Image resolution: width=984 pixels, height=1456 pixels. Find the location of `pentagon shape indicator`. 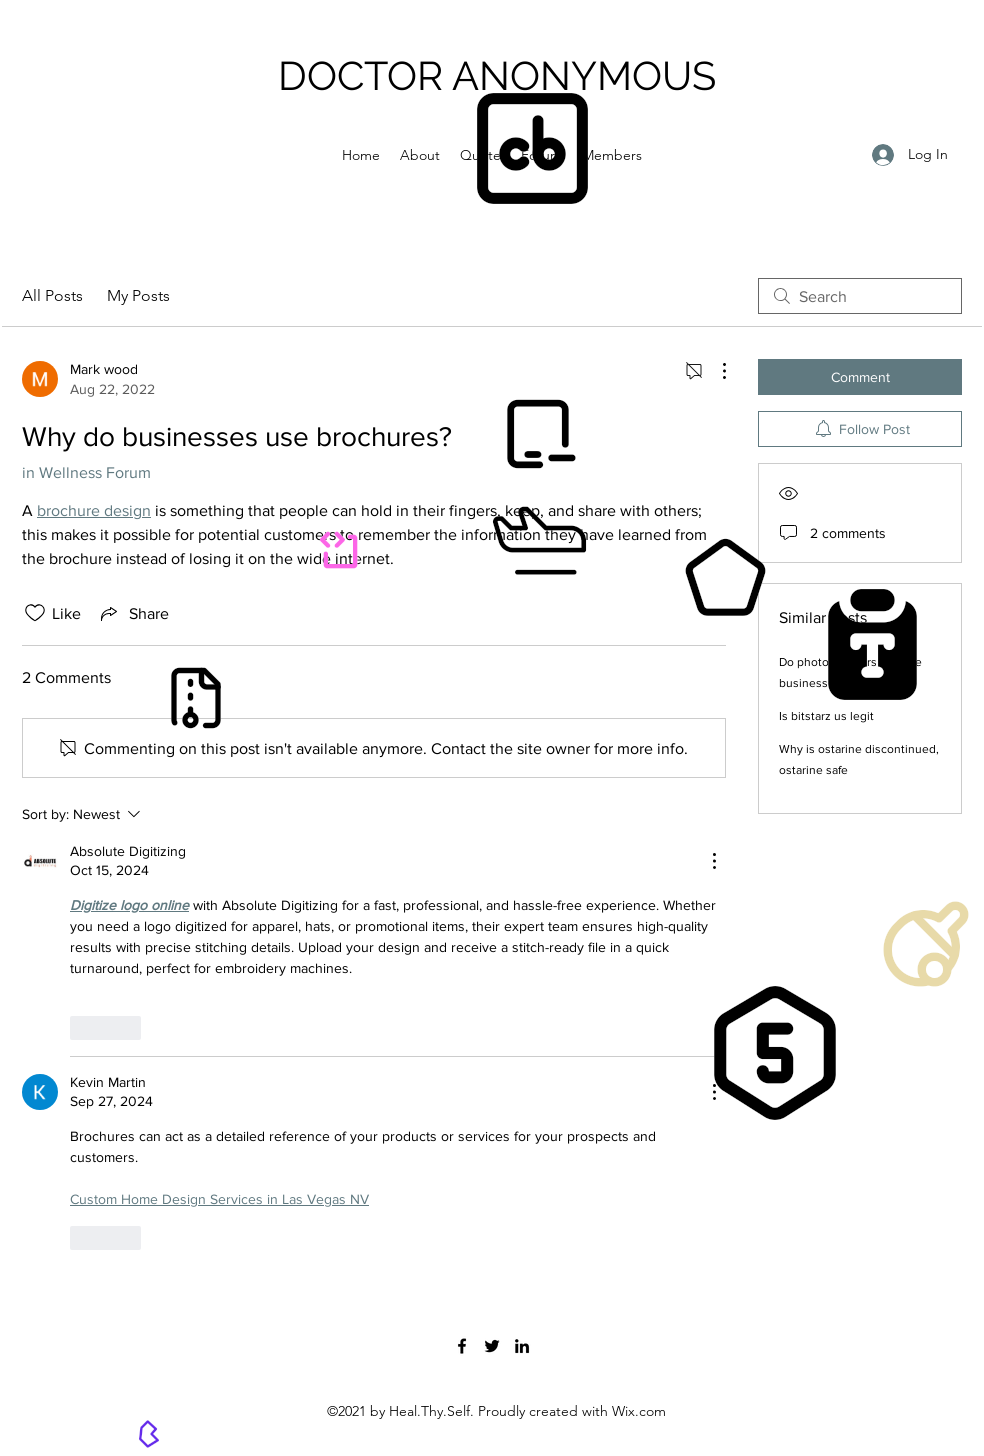

pentagon shape indicator is located at coordinates (725, 579).